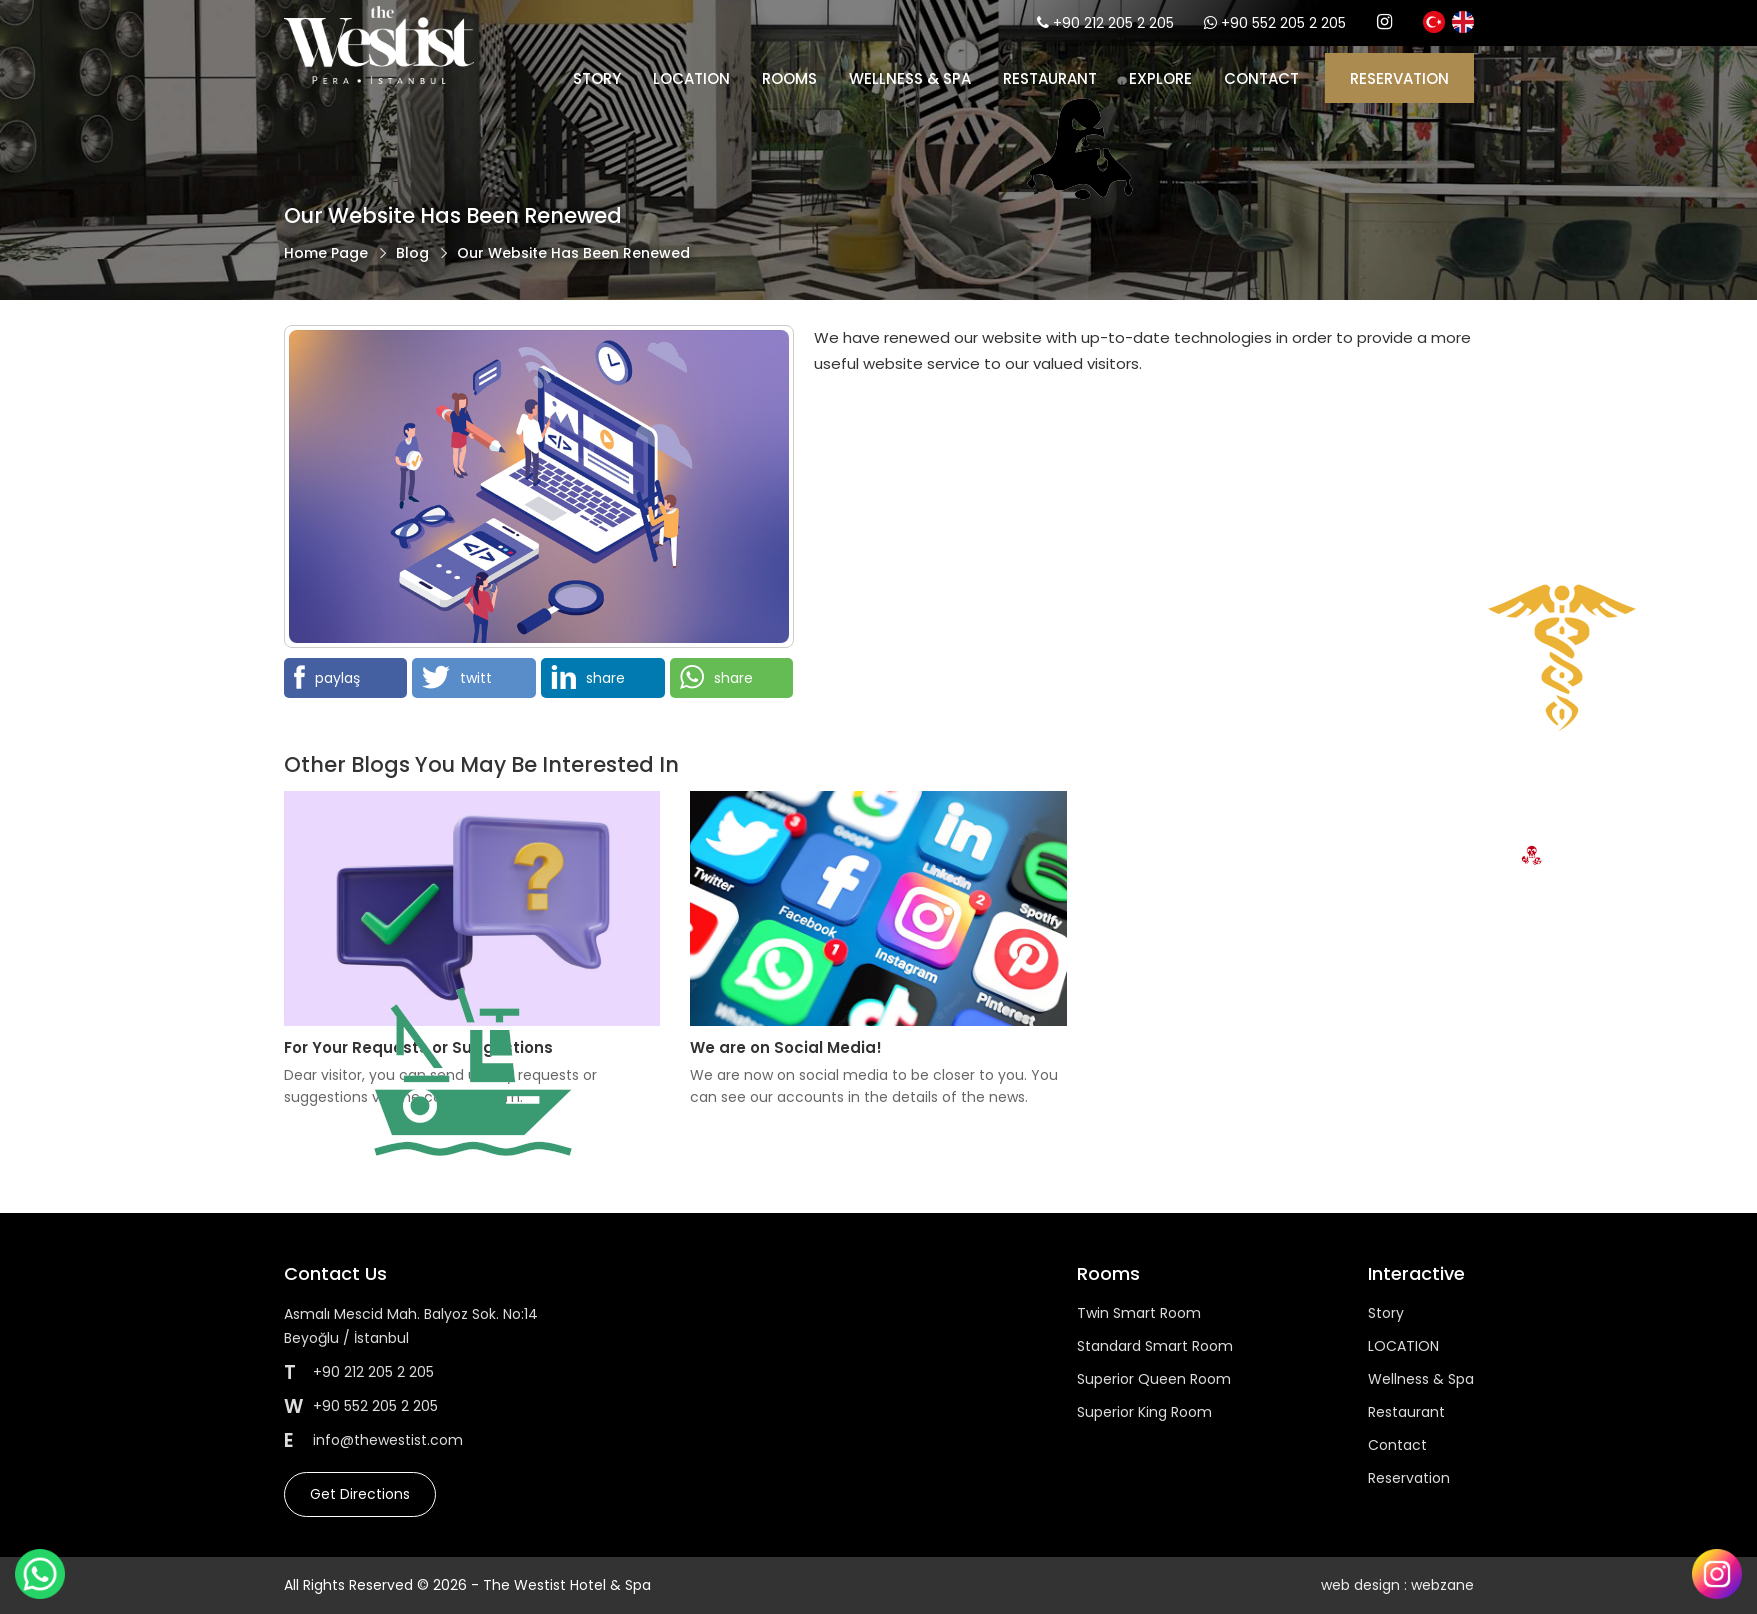 This screenshot has width=1757, height=1614. I want to click on access health or medical features, so click(1562, 658).